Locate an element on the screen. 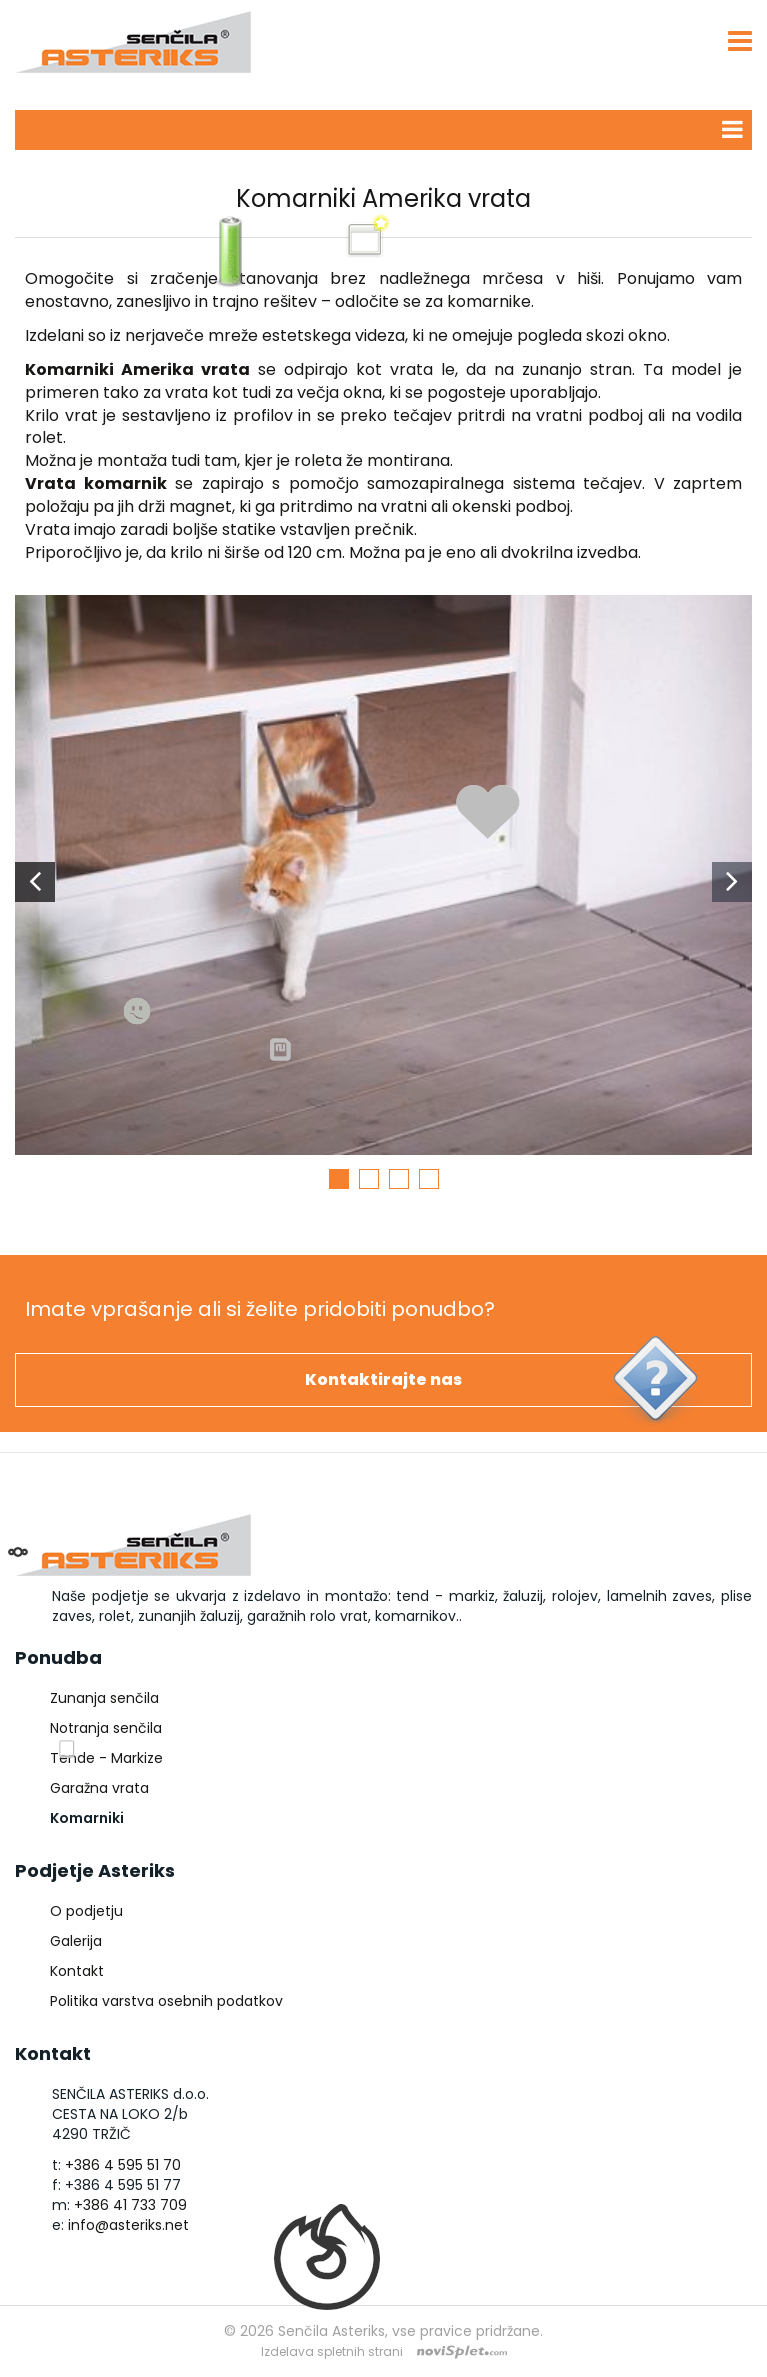 The width and height of the screenshot is (767, 2377). connect to owncloud account is located at coordinates (18, 1552).